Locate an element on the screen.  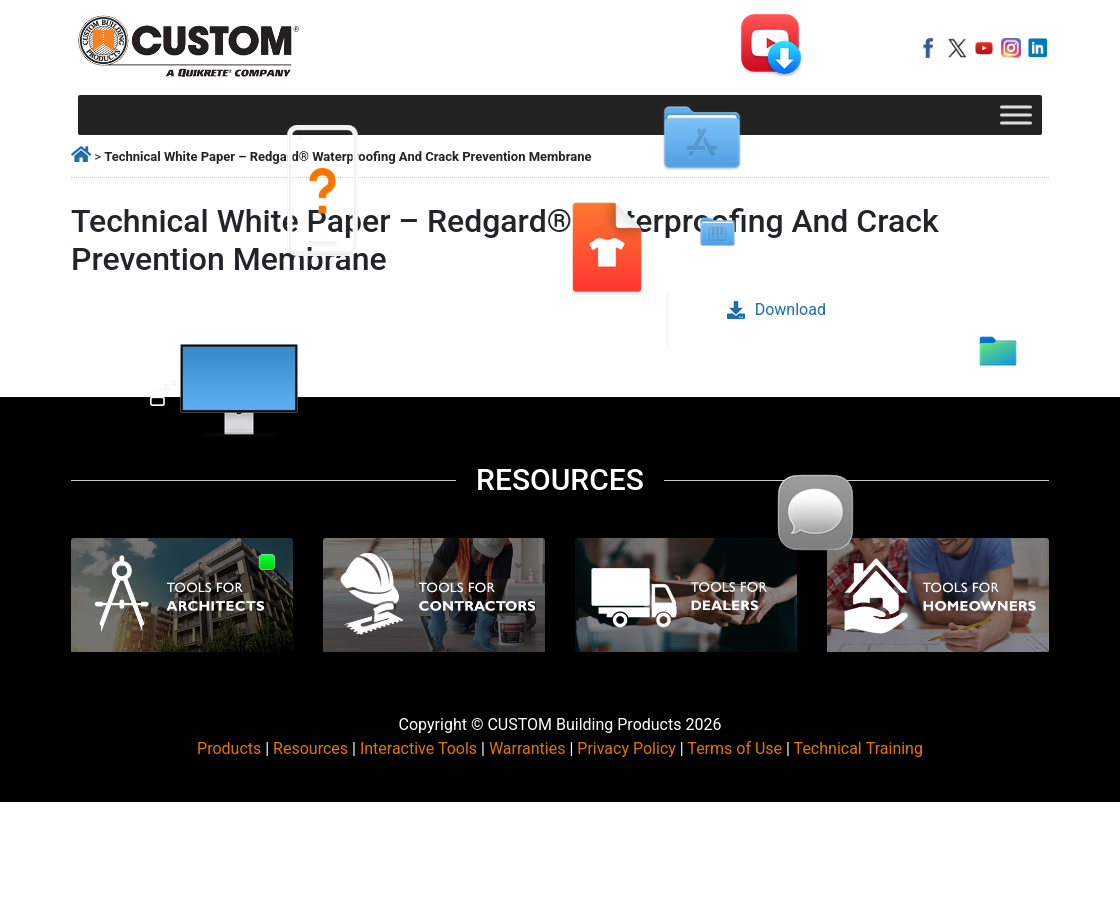
open the messages app is located at coordinates (815, 512).